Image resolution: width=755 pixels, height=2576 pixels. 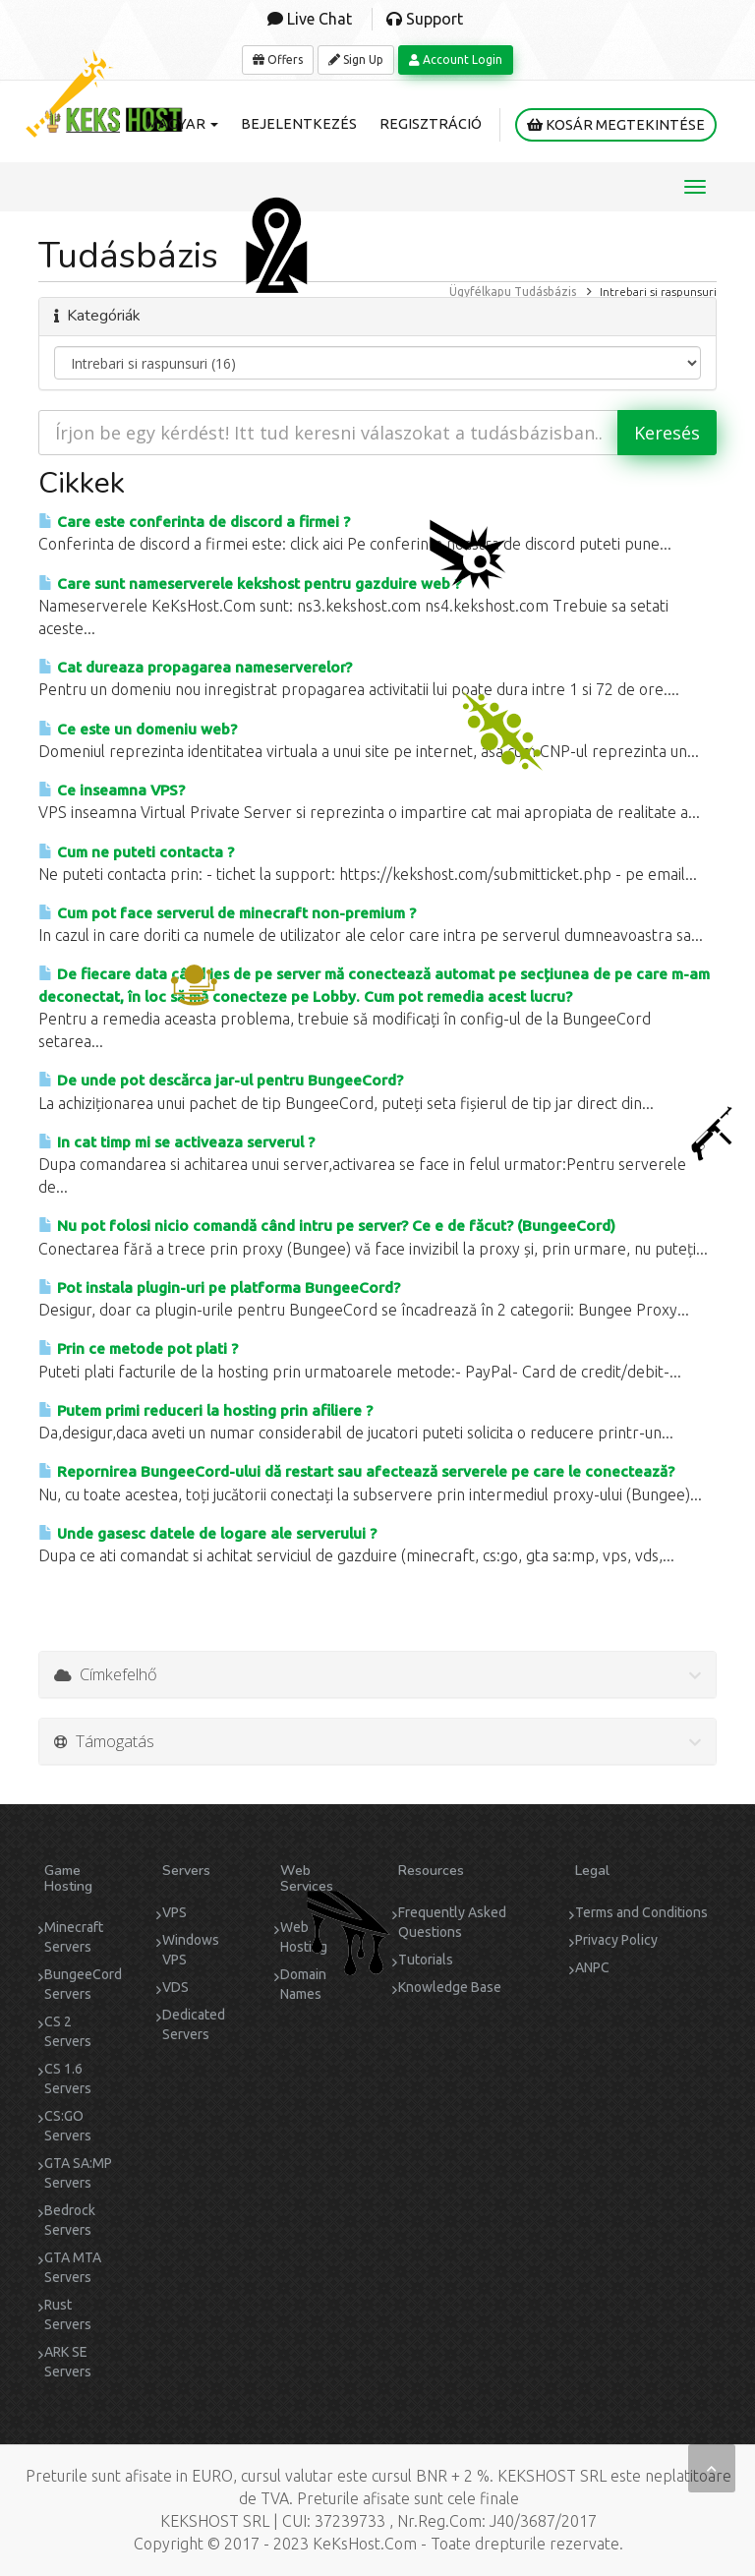 I want to click on select submachine gun weapon in game, so click(x=712, y=1134).